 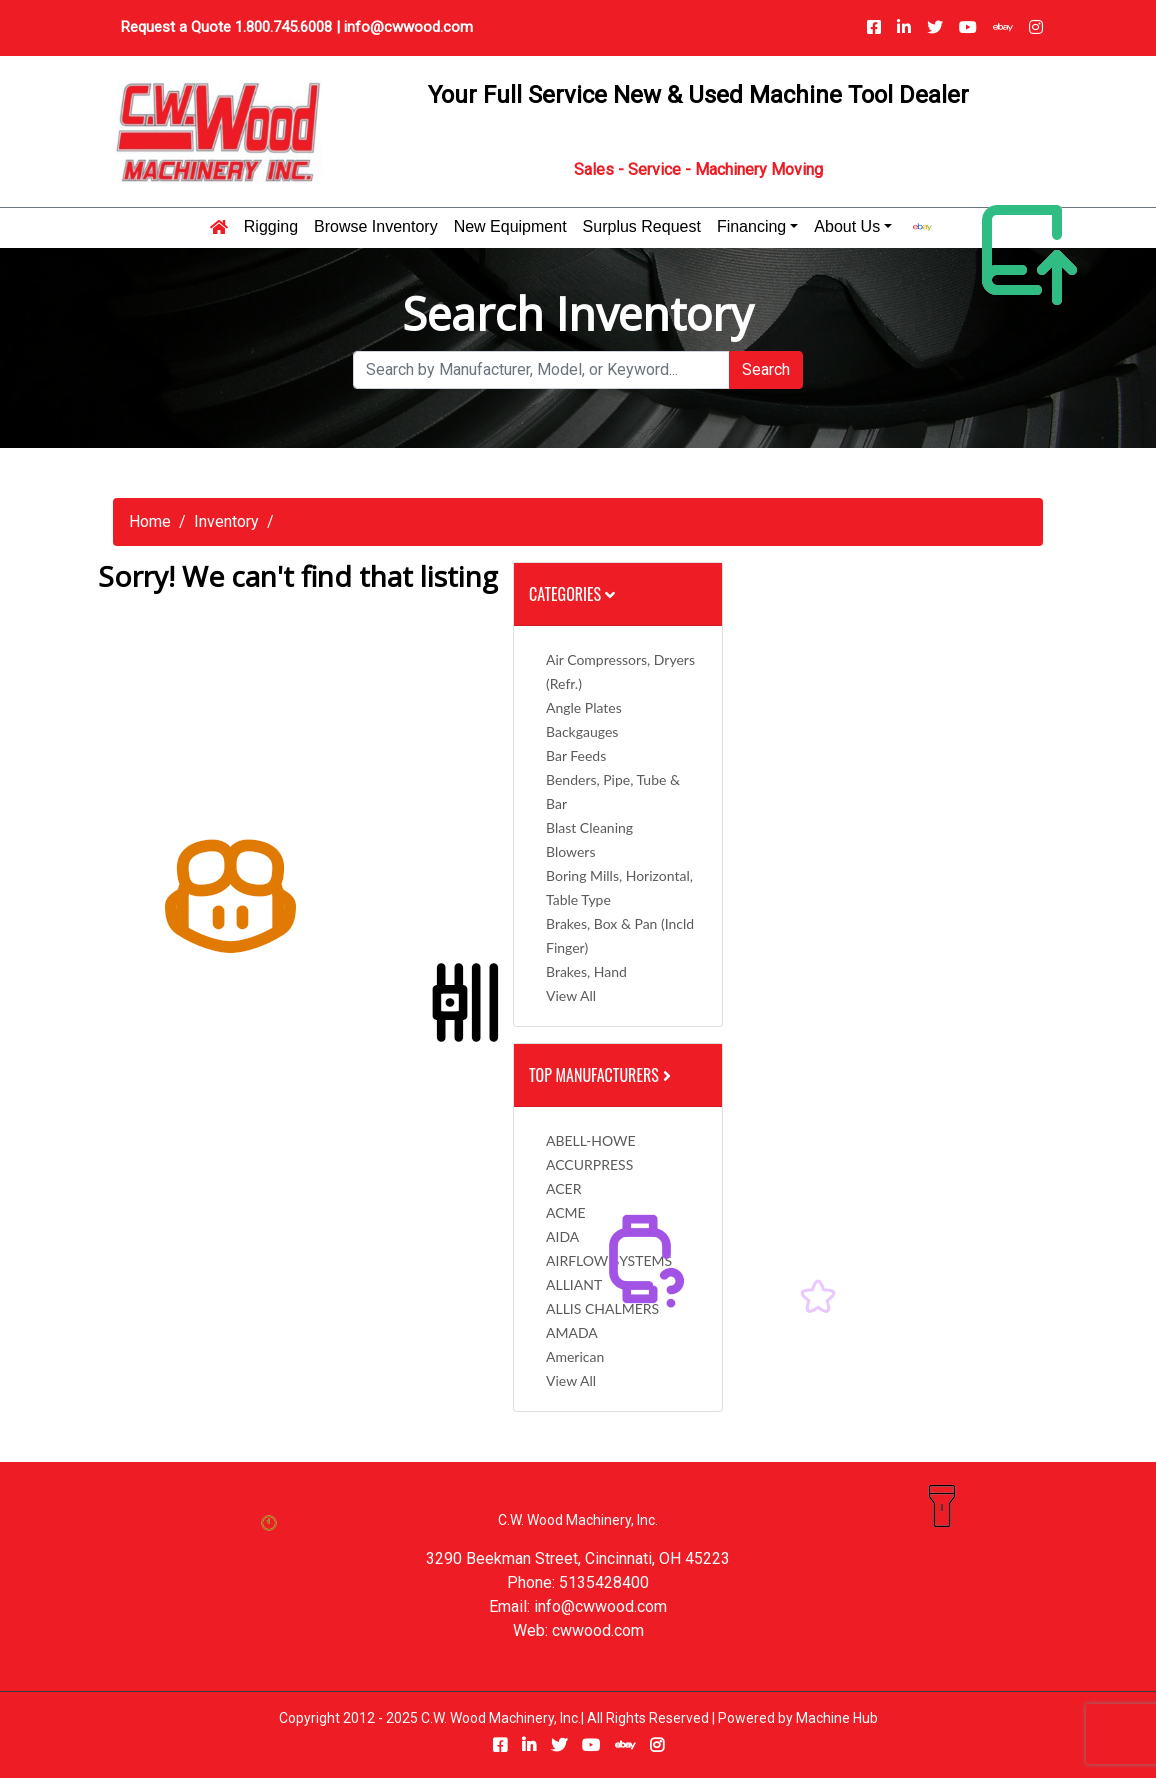 What do you see at coordinates (942, 1506) in the screenshot?
I see `toggle flashlight on or off` at bounding box center [942, 1506].